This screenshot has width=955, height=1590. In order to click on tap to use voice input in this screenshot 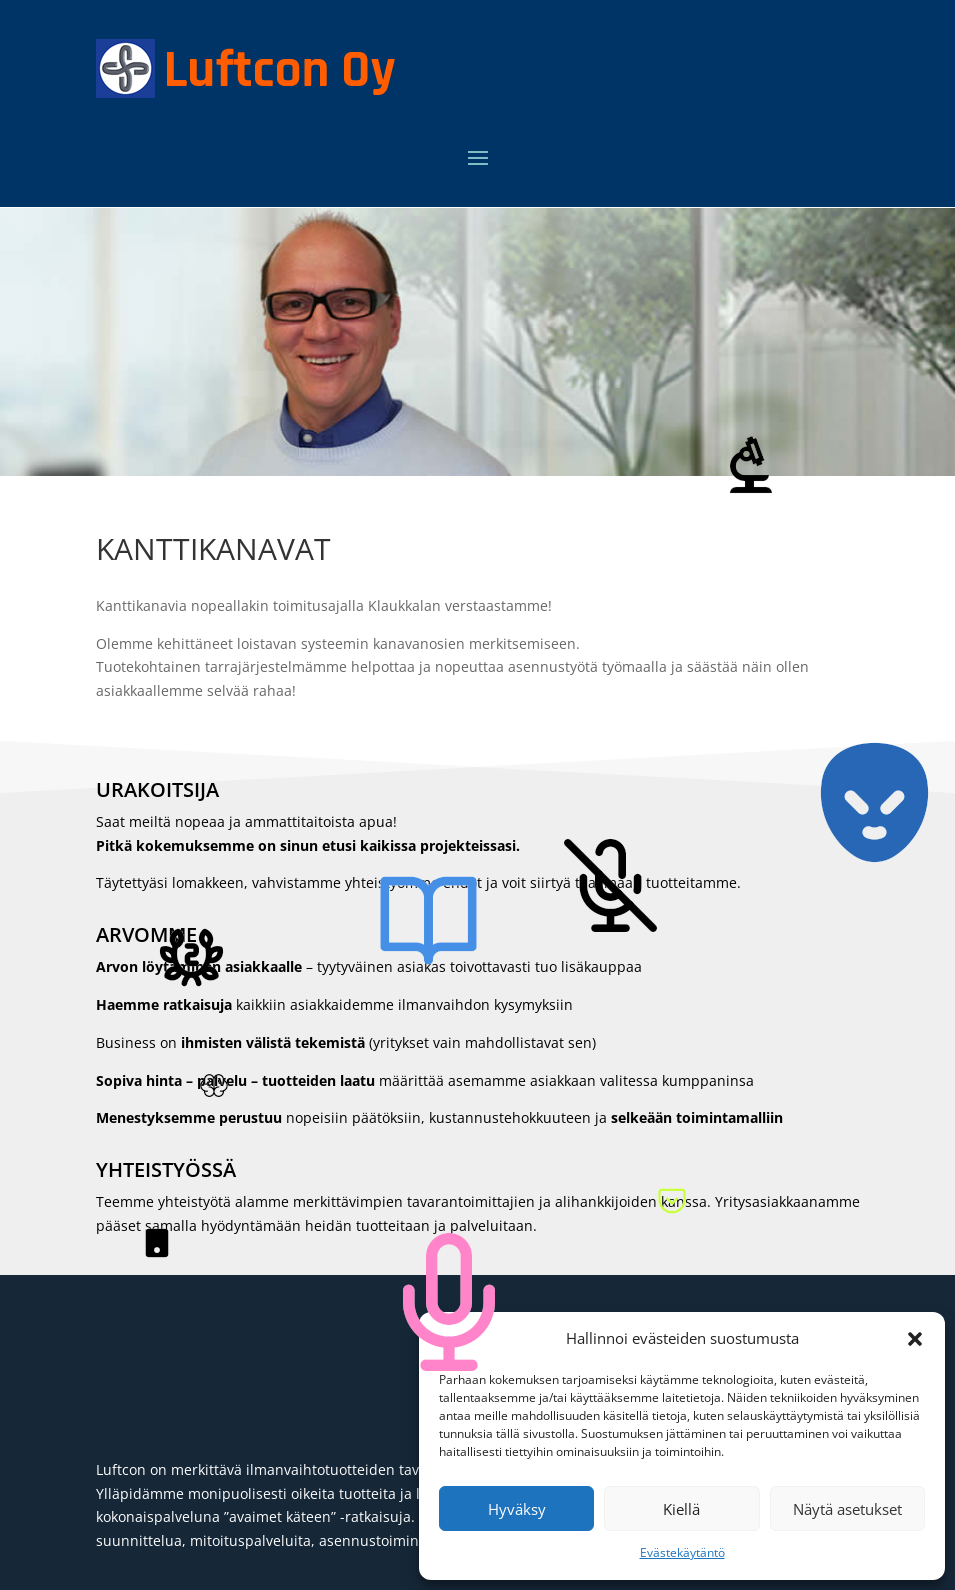, I will do `click(449, 1302)`.